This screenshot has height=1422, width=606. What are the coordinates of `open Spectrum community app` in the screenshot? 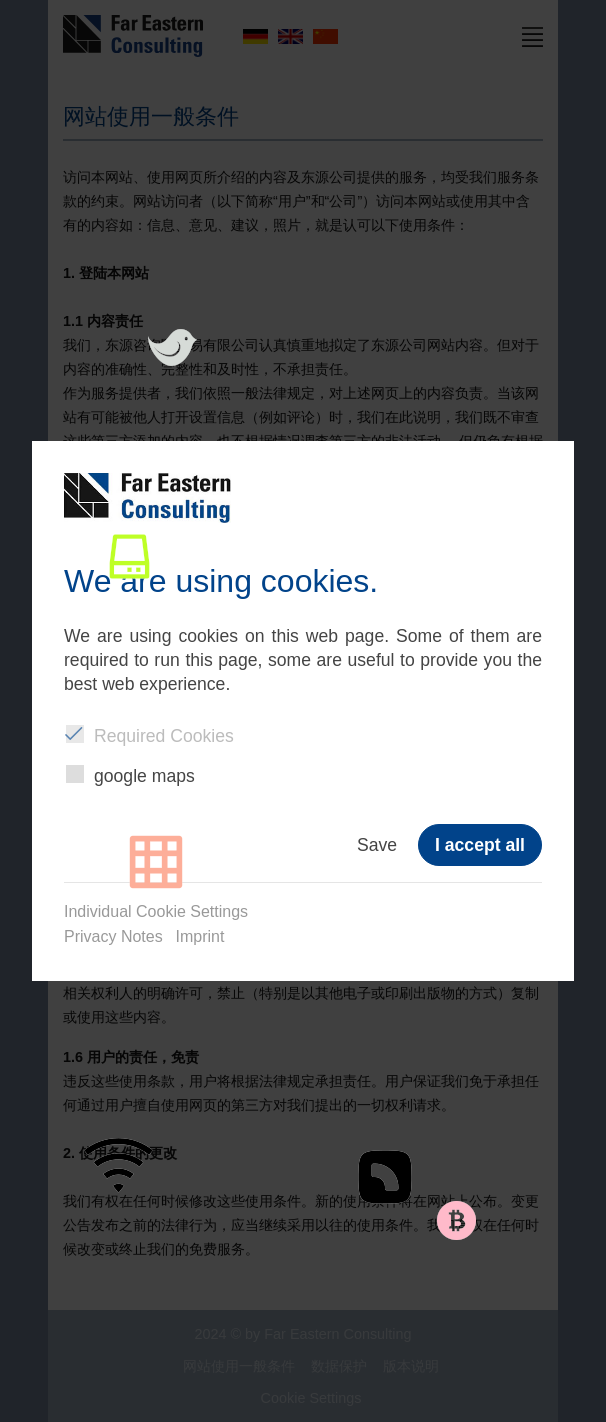 It's located at (385, 1177).